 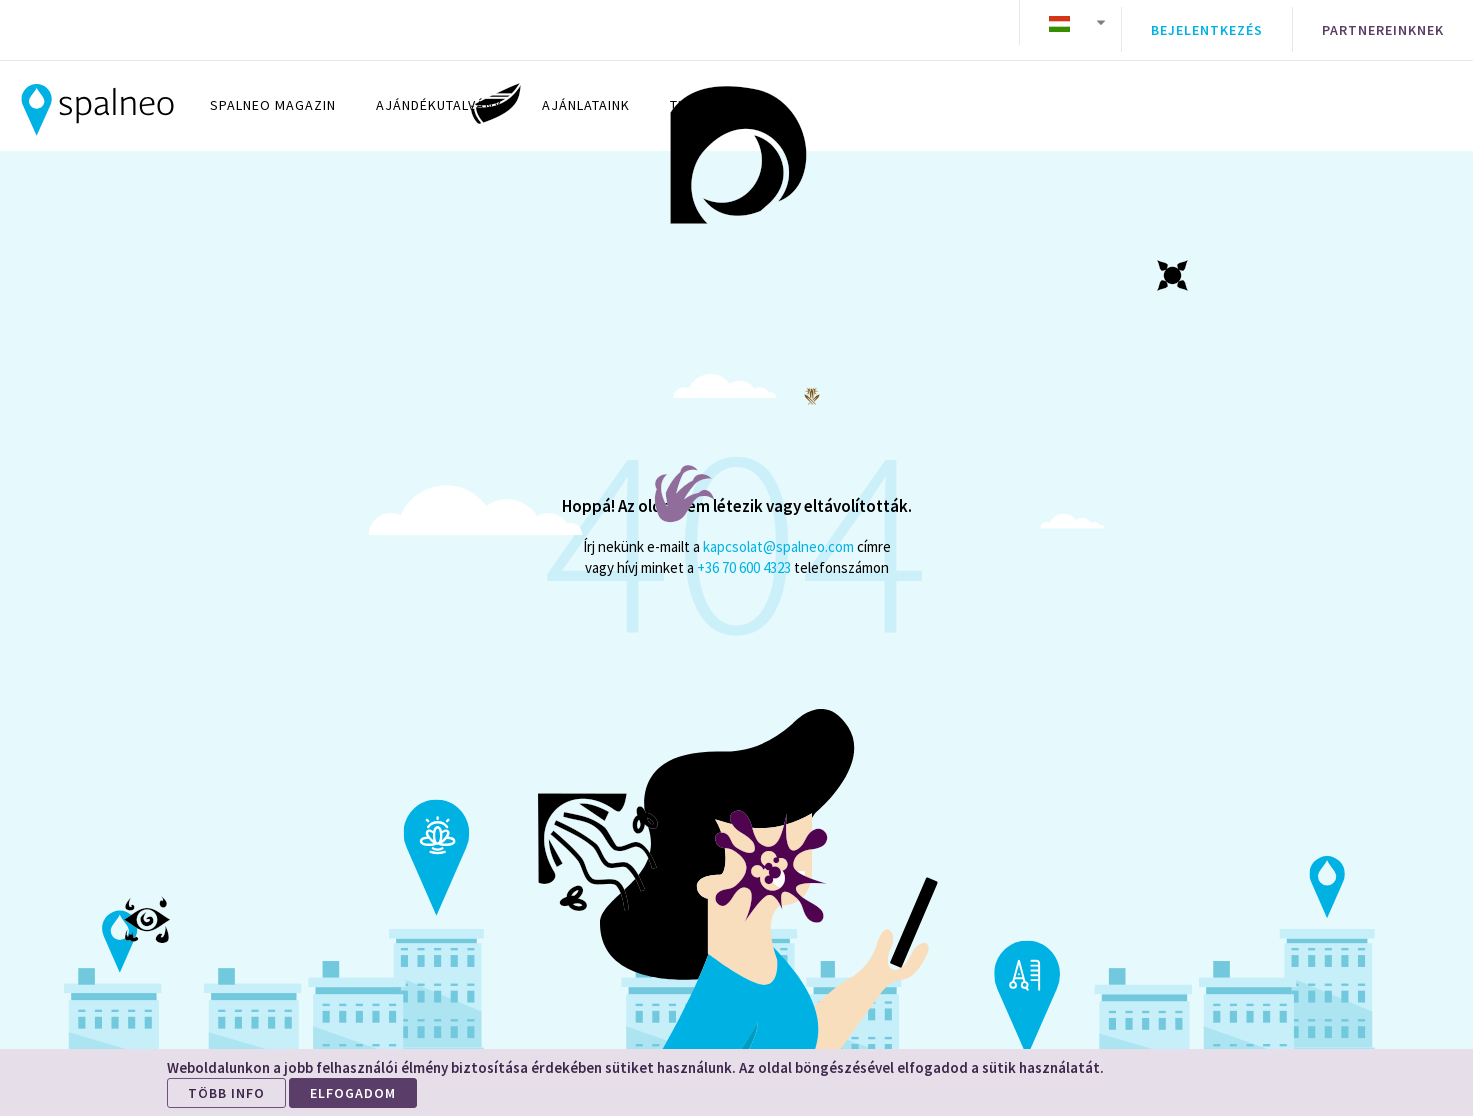 What do you see at coordinates (684, 492) in the screenshot?
I see `enemy grab or grapple attack in a game` at bounding box center [684, 492].